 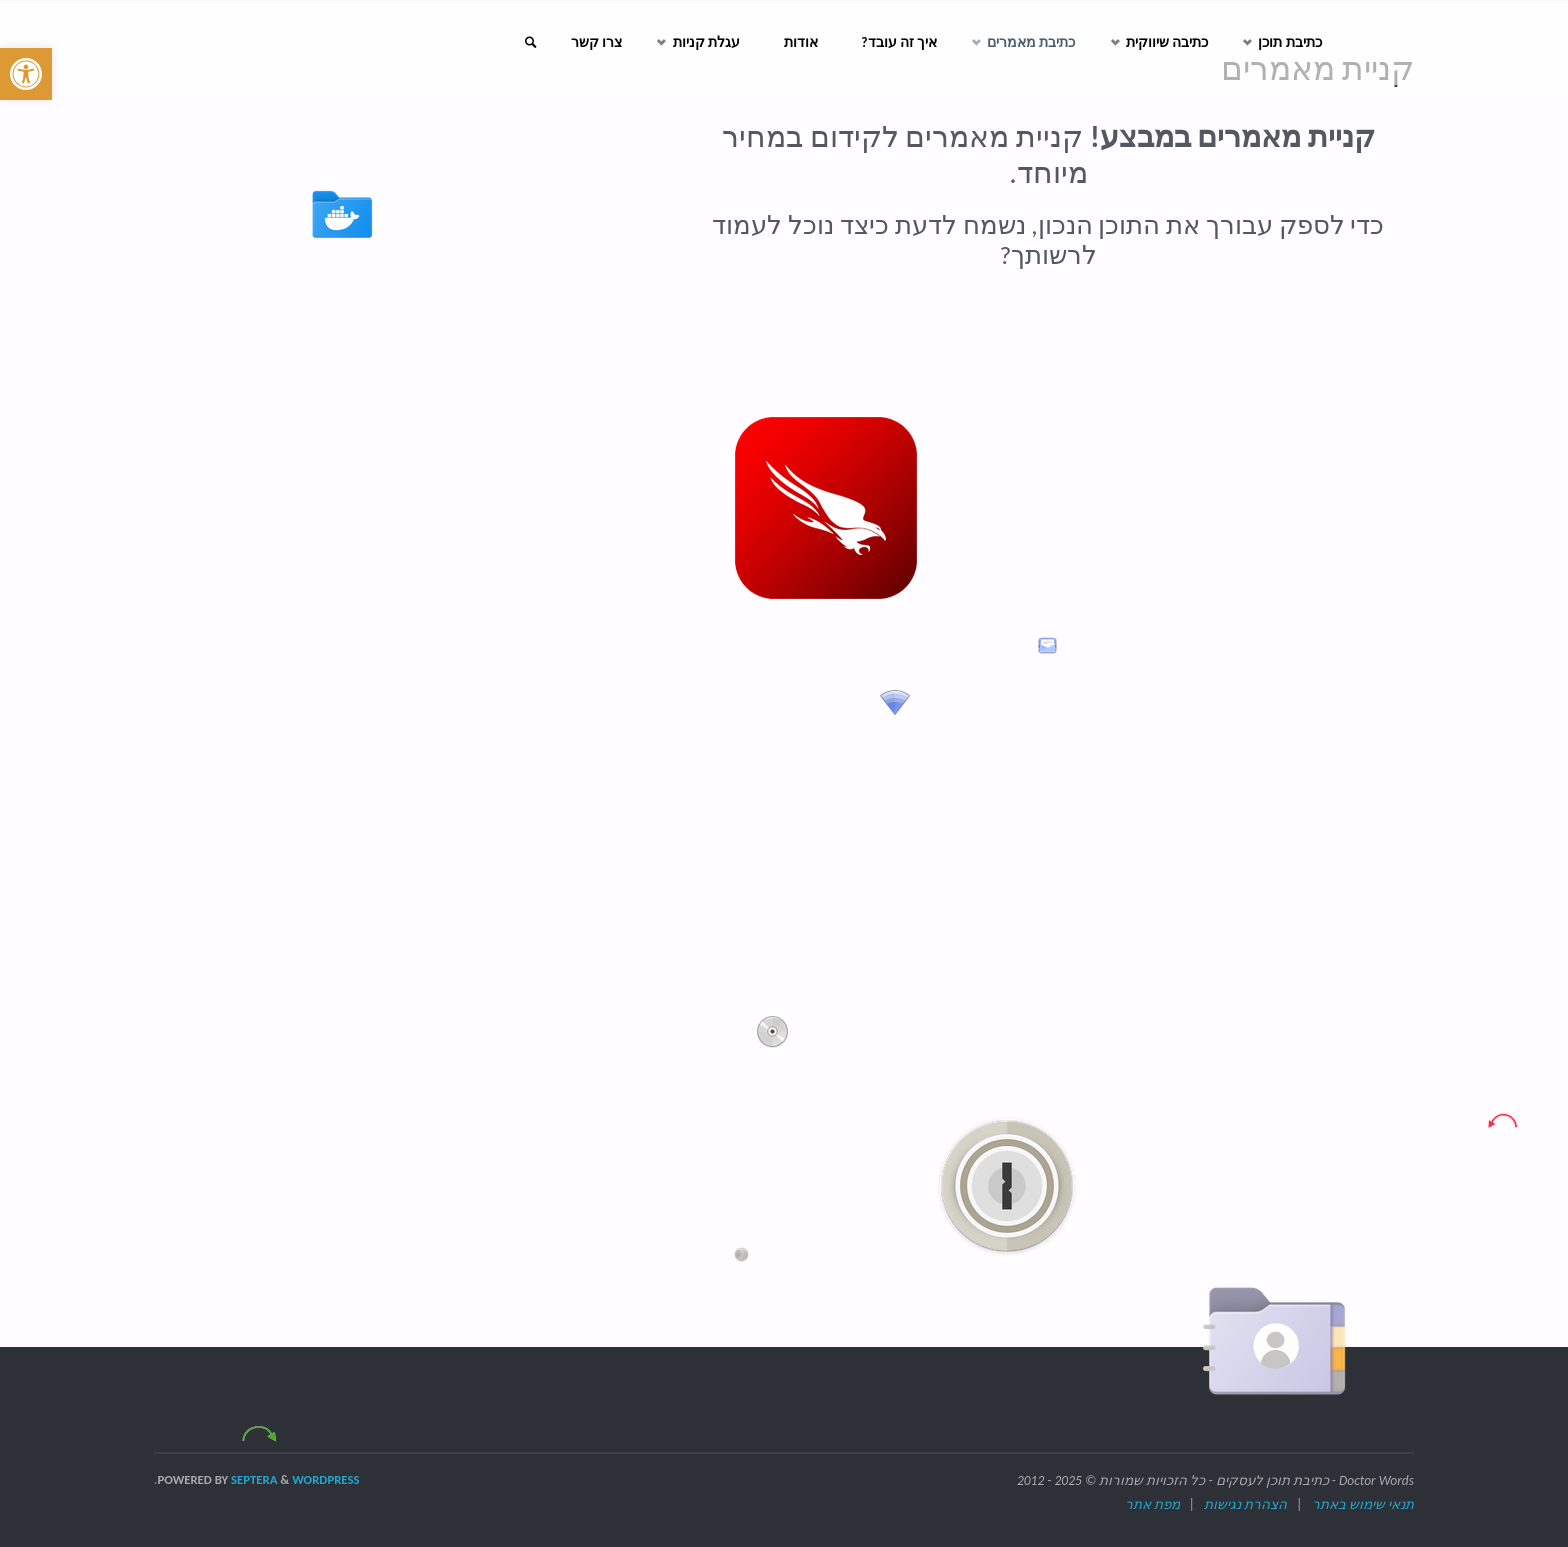 What do you see at coordinates (1276, 1344) in the screenshot?
I see `open microsoft contacts folder` at bounding box center [1276, 1344].